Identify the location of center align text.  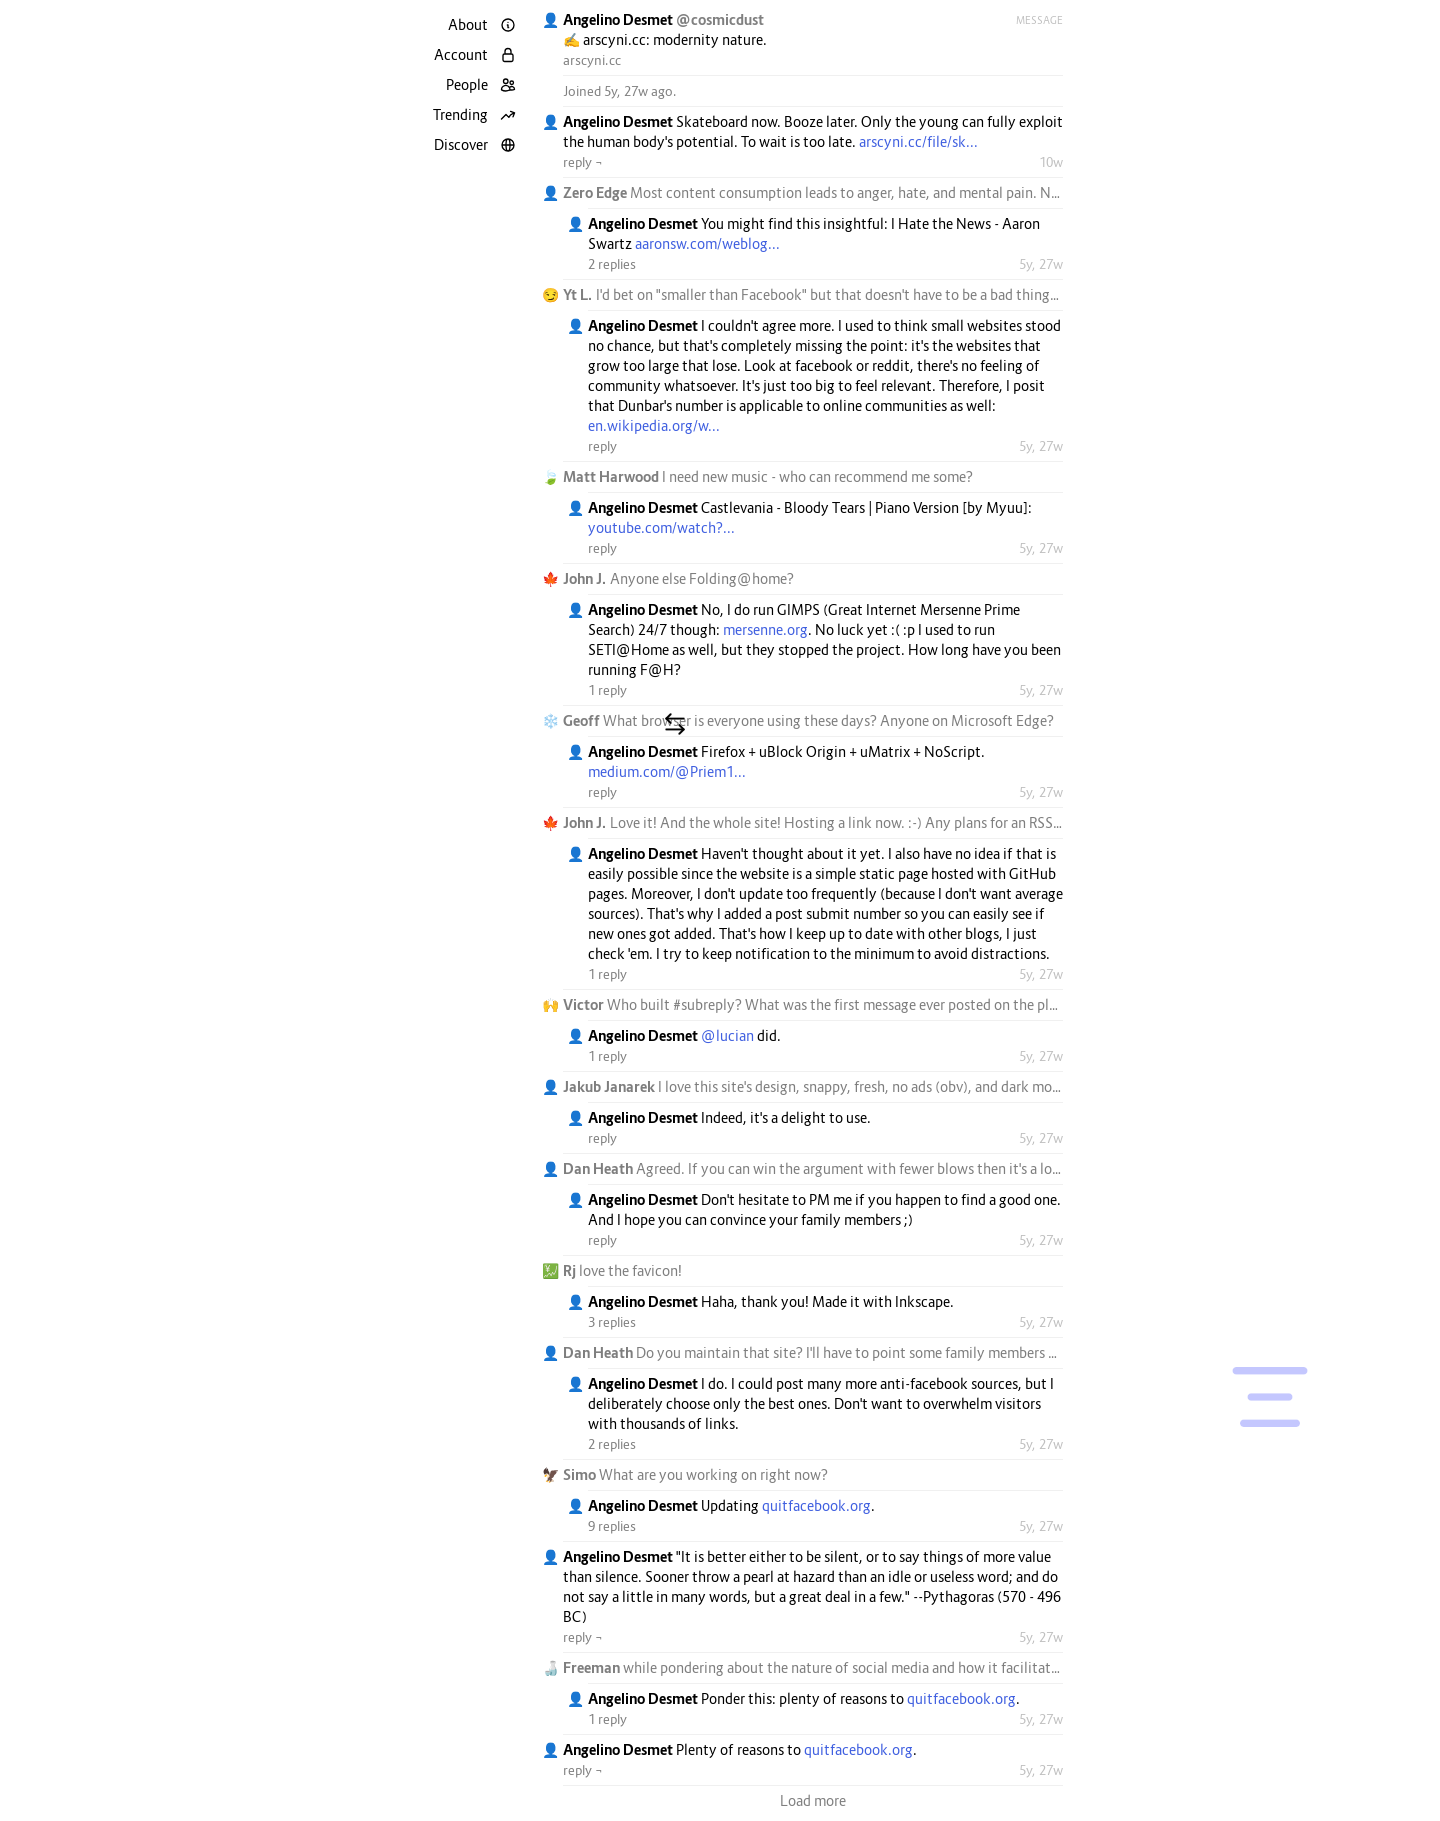
(1270, 1397).